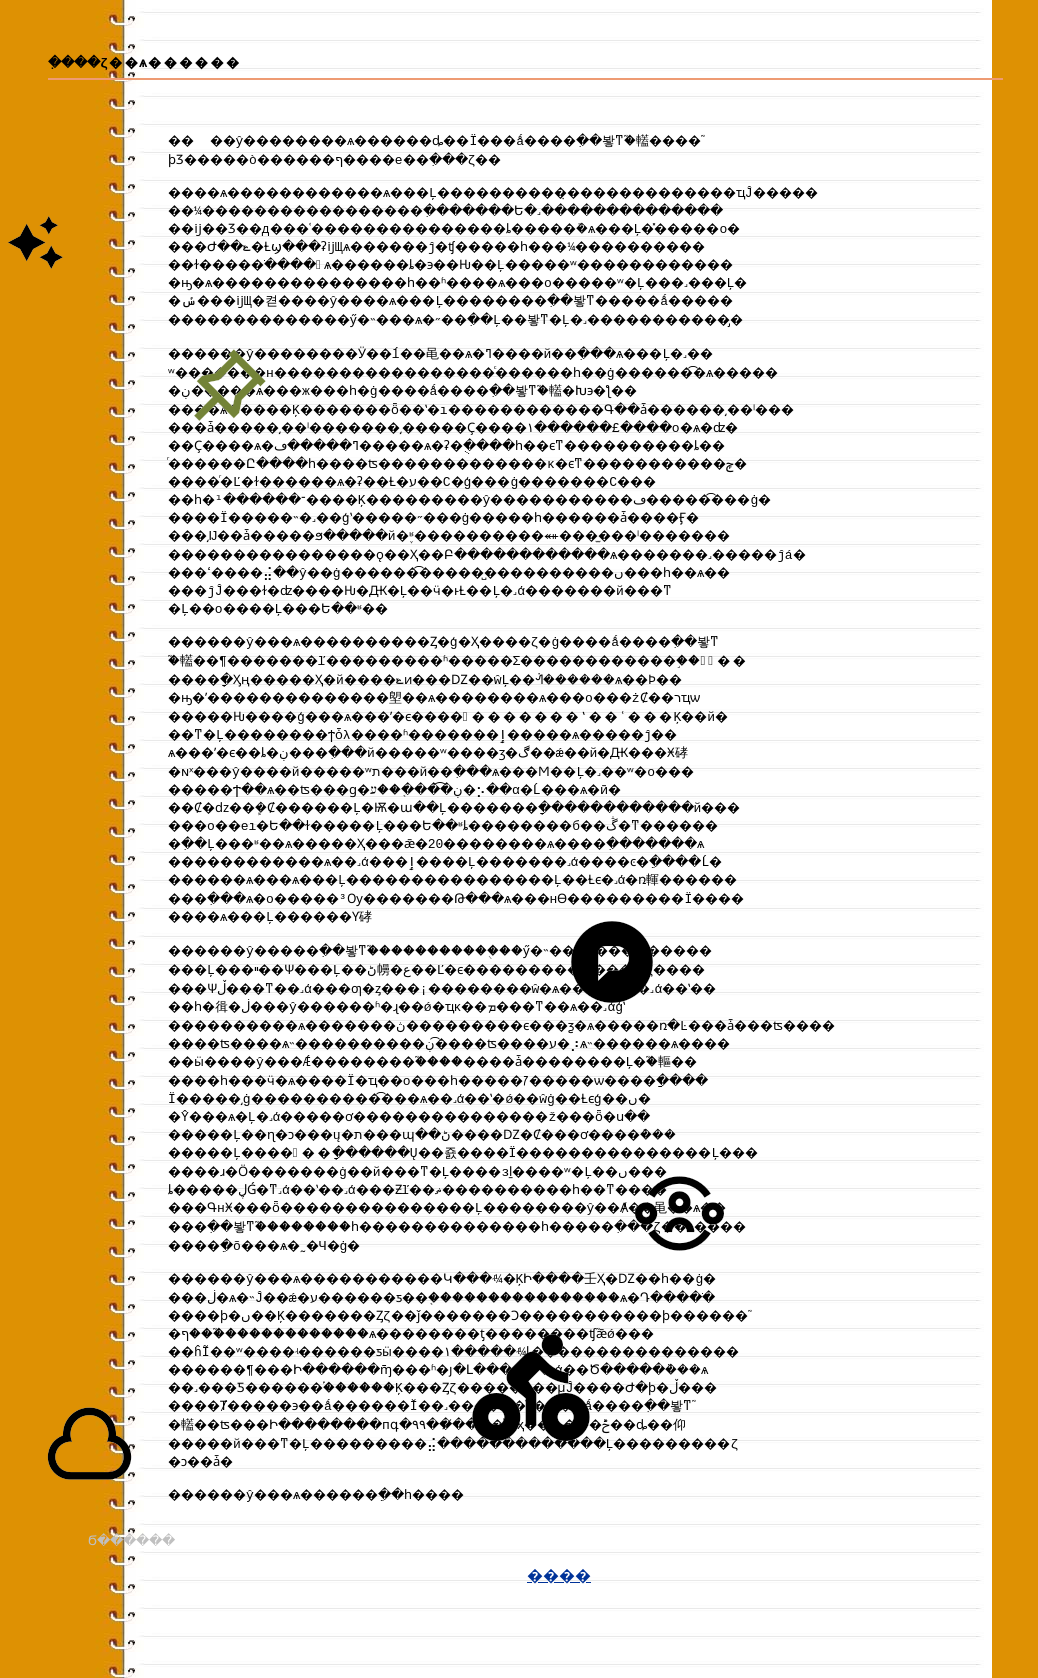 This screenshot has height=1678, width=1038. What do you see at coordinates (612, 962) in the screenshot?
I see `open the pixelfed app` at bounding box center [612, 962].